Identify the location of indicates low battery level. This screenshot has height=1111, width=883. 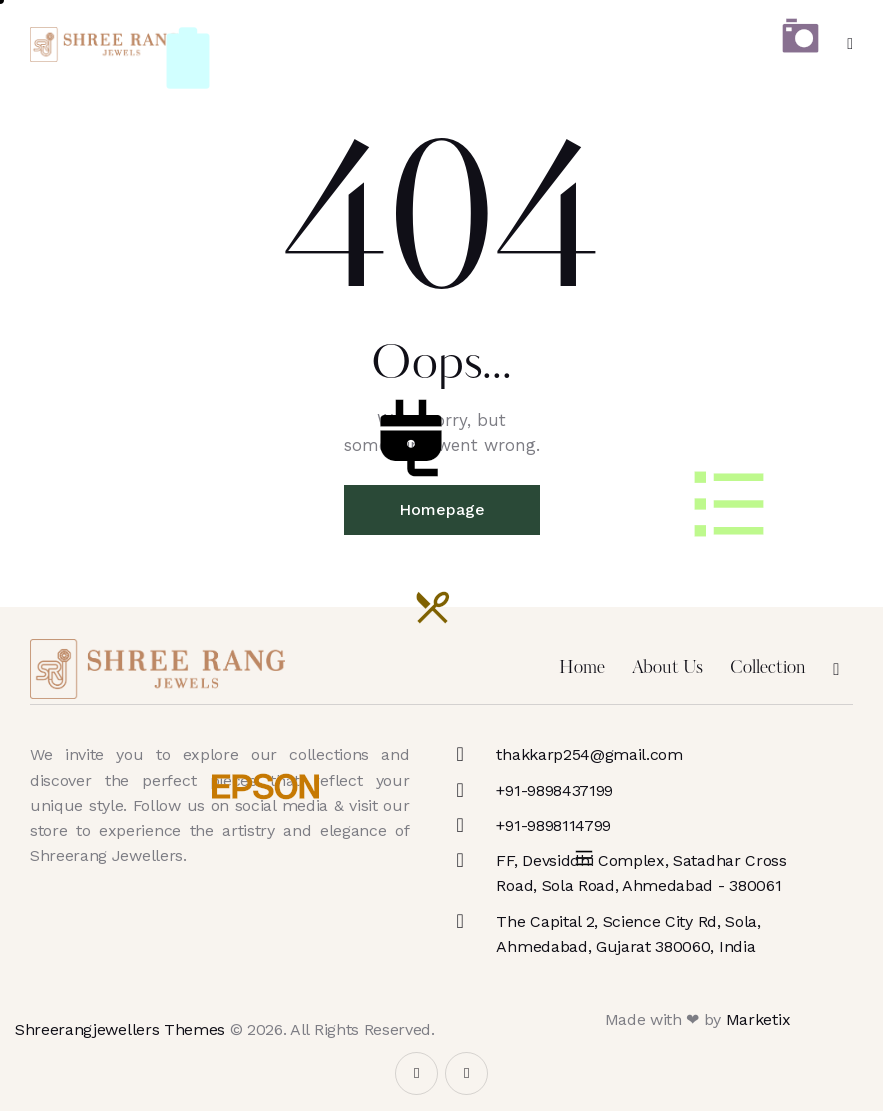
(188, 58).